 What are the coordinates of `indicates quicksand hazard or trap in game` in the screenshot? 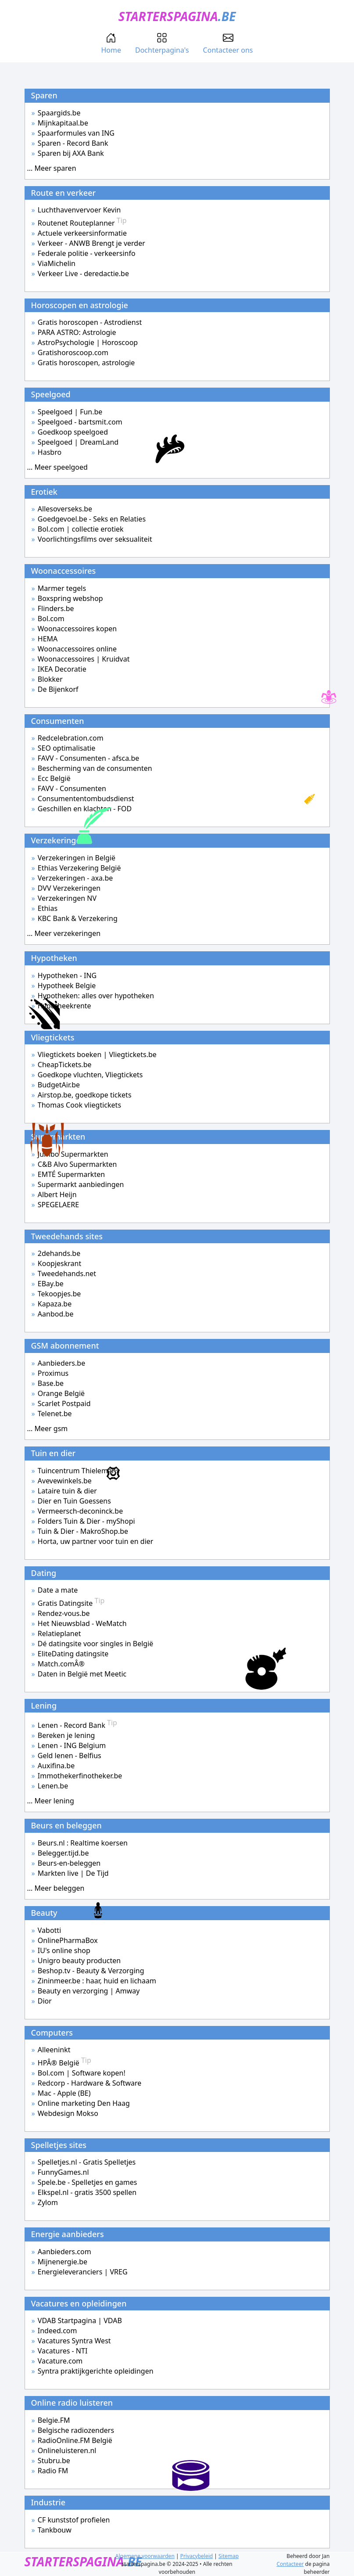 It's located at (329, 697).